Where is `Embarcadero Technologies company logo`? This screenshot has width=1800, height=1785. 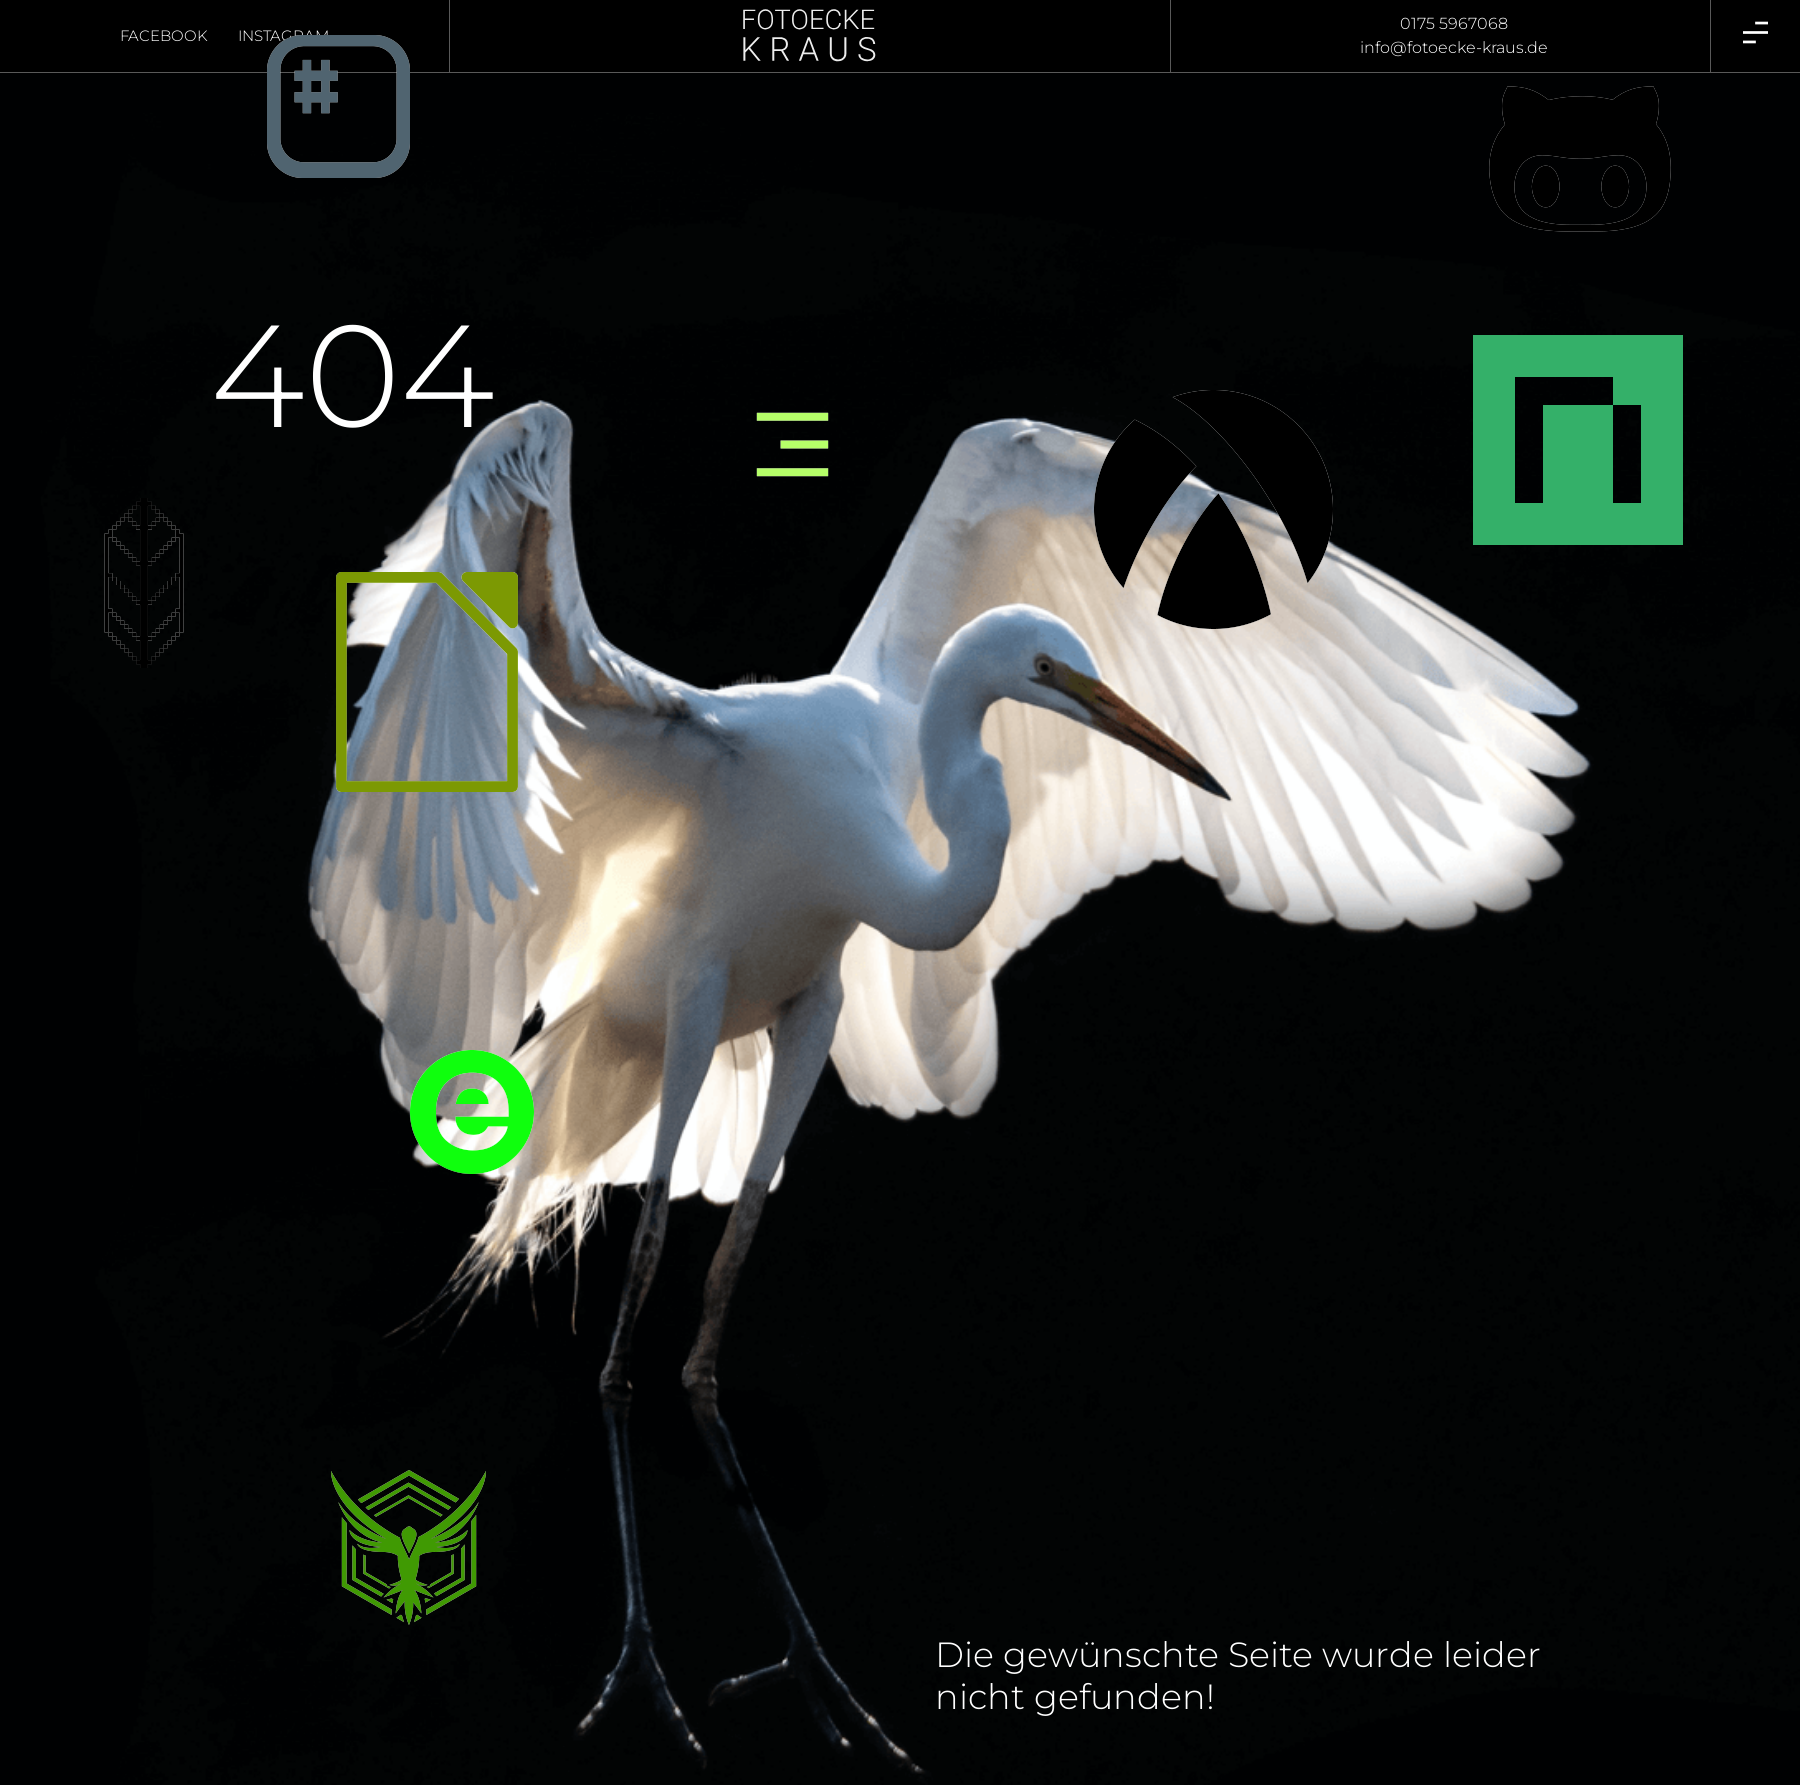 Embarcadero Technologies company logo is located at coordinates (472, 1112).